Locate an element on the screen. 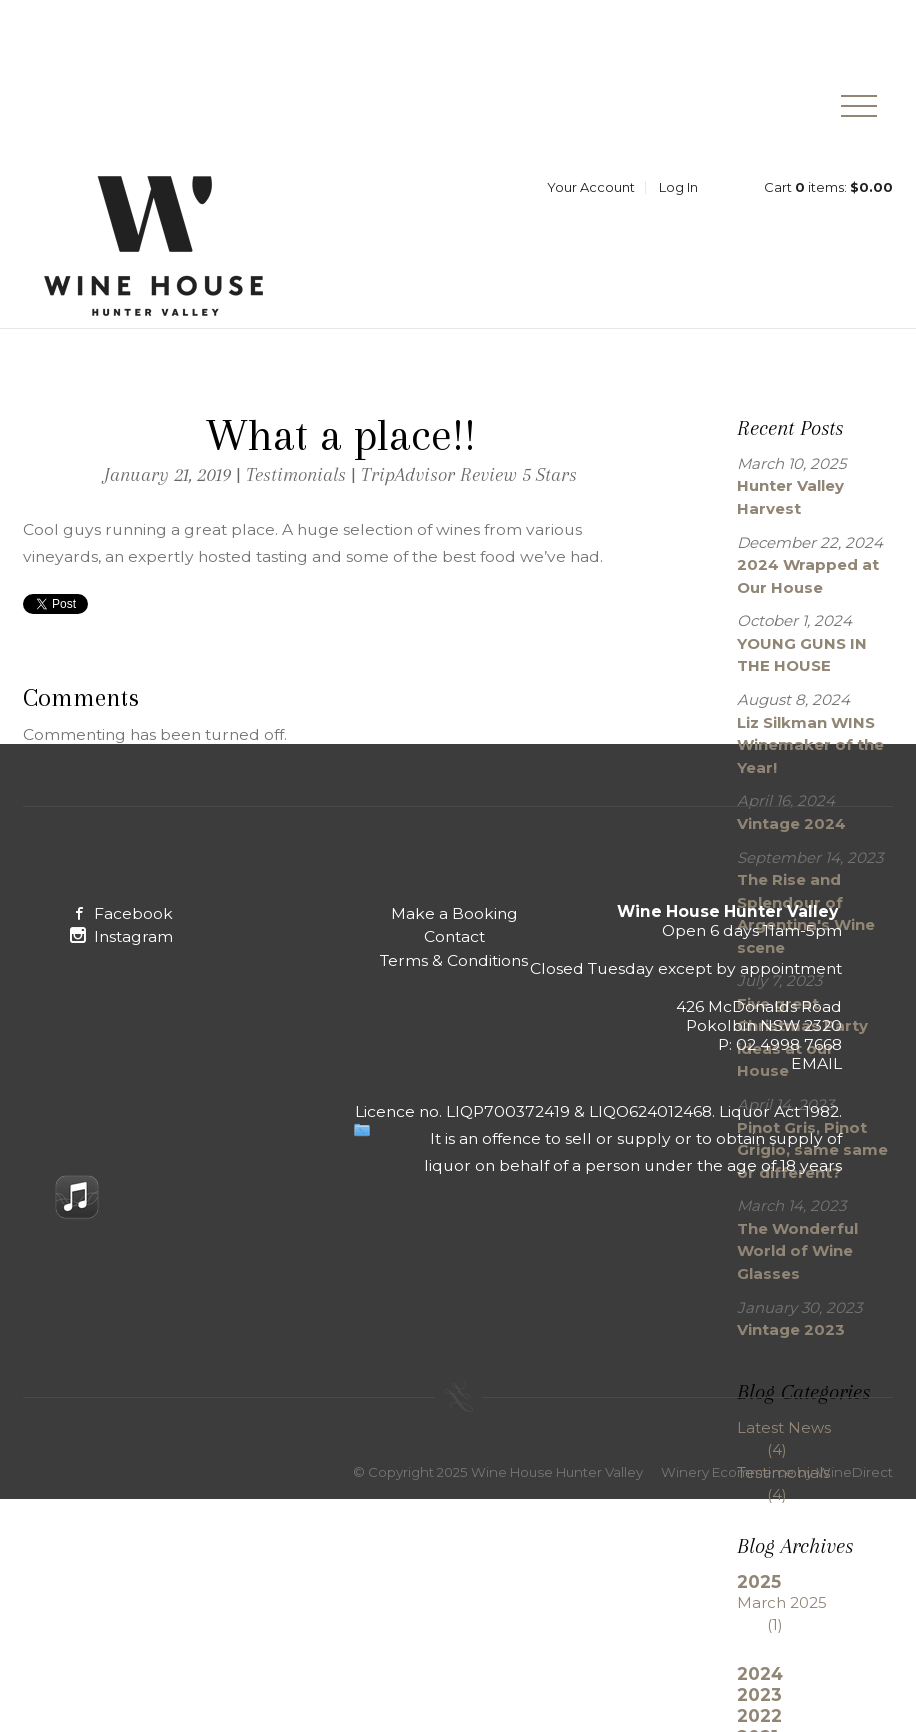 This screenshot has height=1732, width=916. folder containing color picker or eyedropper tool assets is located at coordinates (362, 1130).